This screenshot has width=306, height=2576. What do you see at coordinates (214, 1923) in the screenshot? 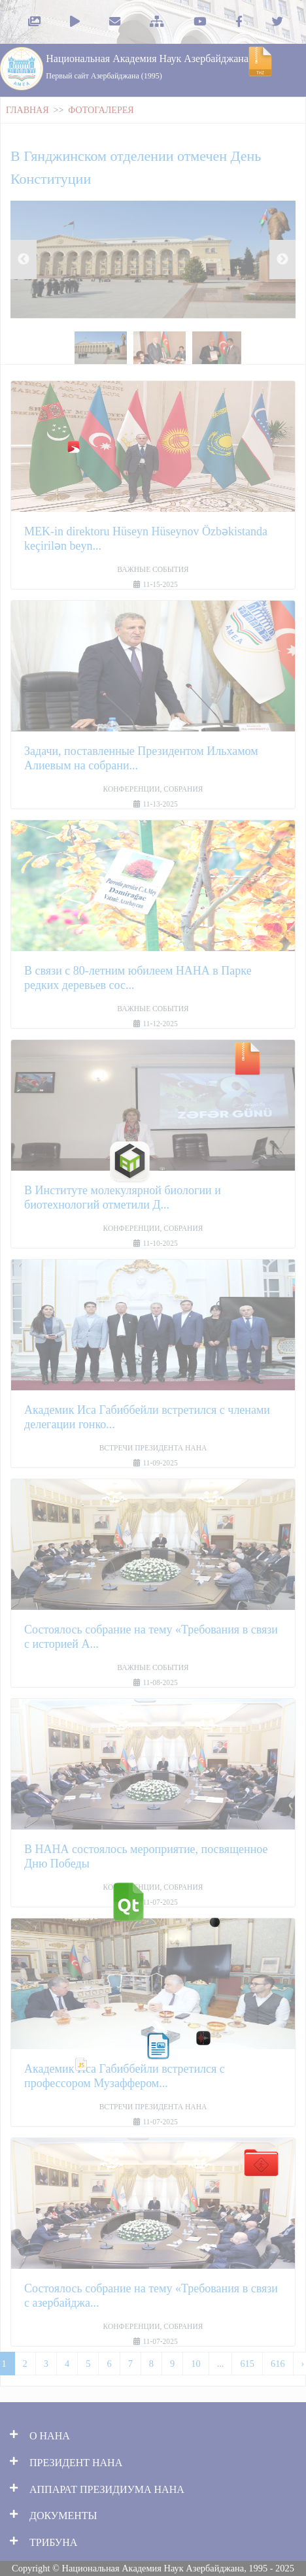
I see `access HomePod mini settings` at bounding box center [214, 1923].